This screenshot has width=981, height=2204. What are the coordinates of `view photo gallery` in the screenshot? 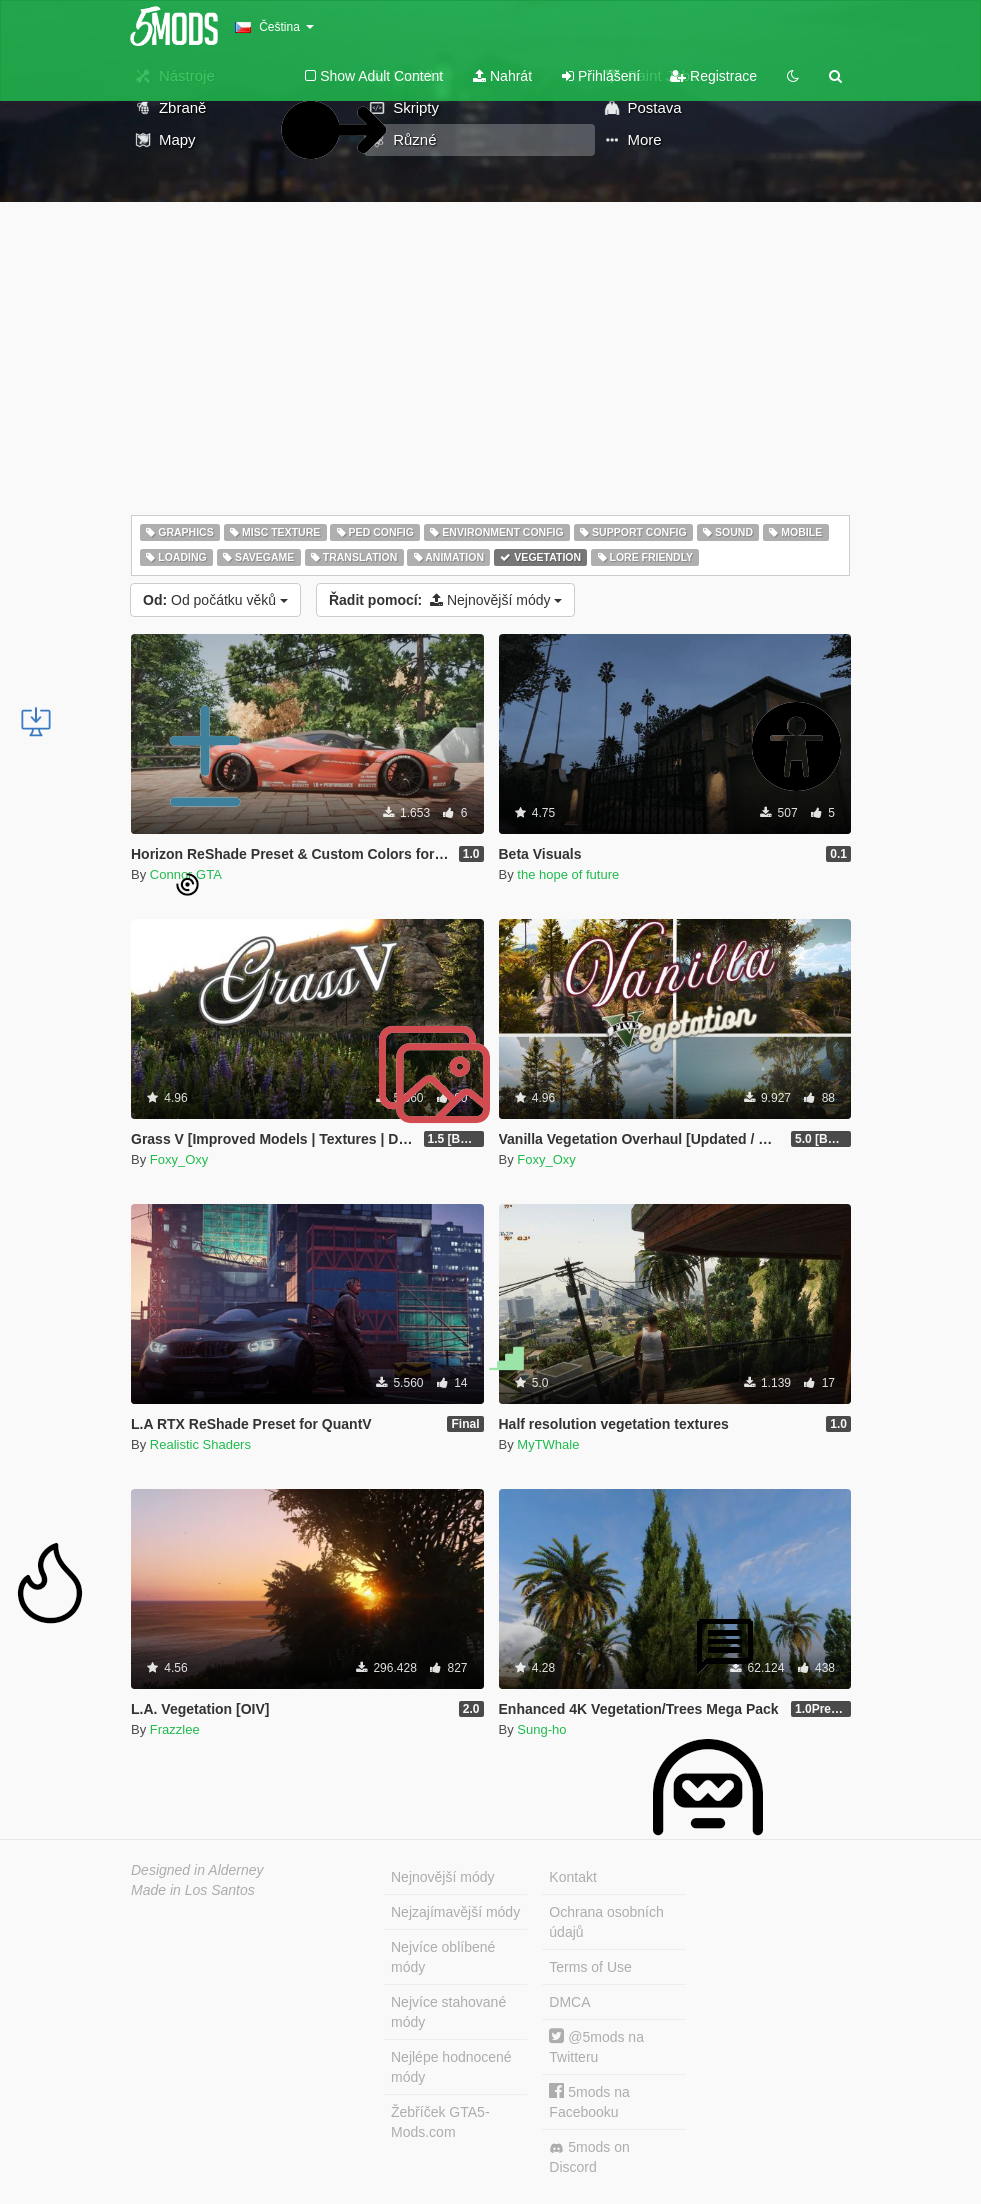 It's located at (434, 1074).